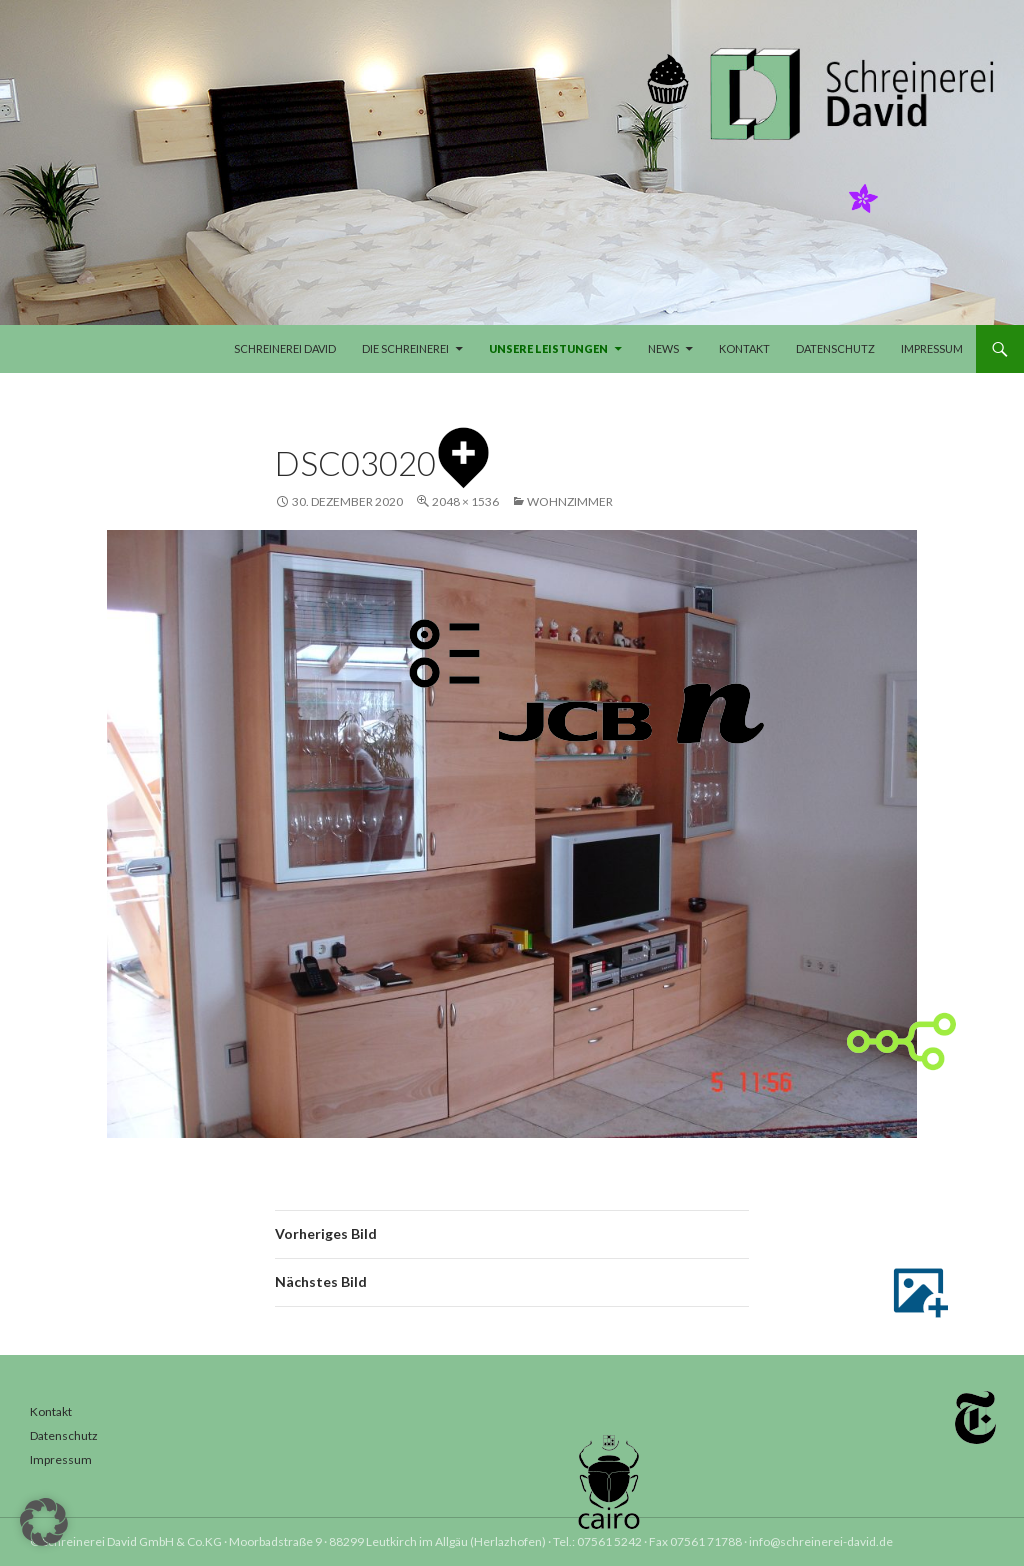 The height and width of the screenshot is (1566, 1024). I want to click on select an option from a list, so click(445, 653).